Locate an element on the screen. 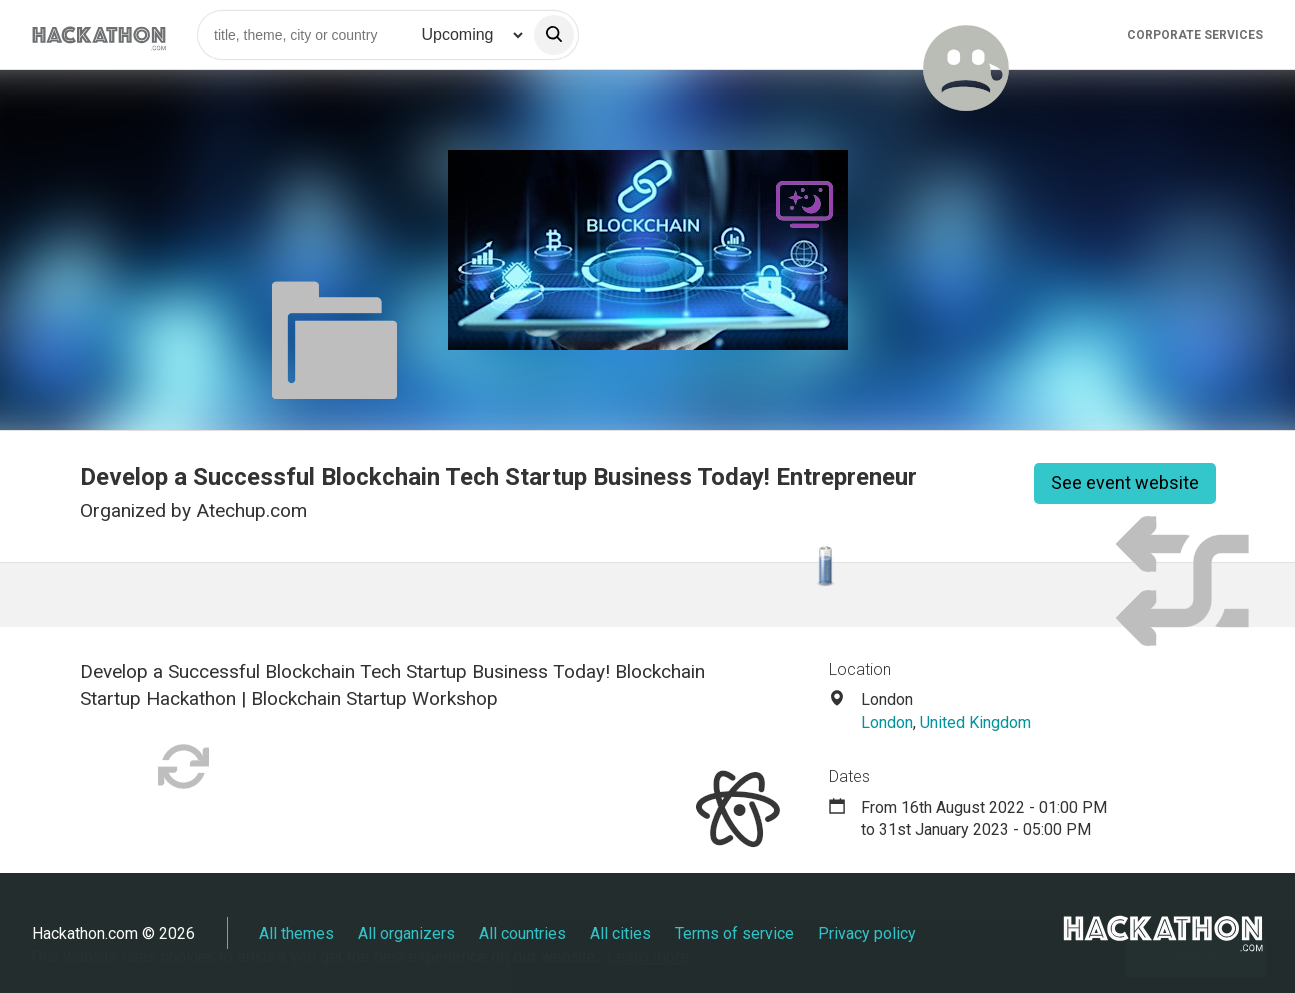  access screensaver settings is located at coordinates (804, 202).